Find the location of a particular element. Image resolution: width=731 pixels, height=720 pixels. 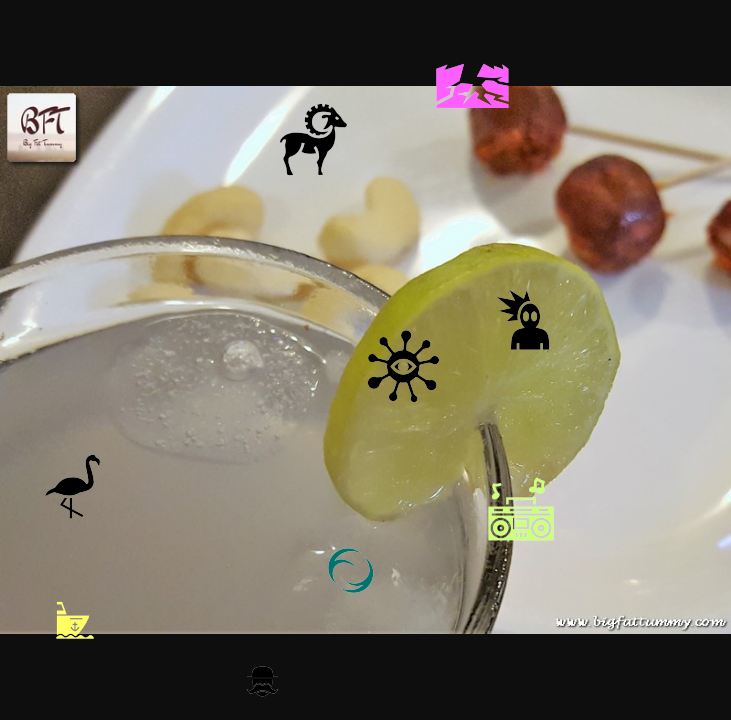

a quirky or playful weather indicator for sunny conditions is located at coordinates (403, 365).